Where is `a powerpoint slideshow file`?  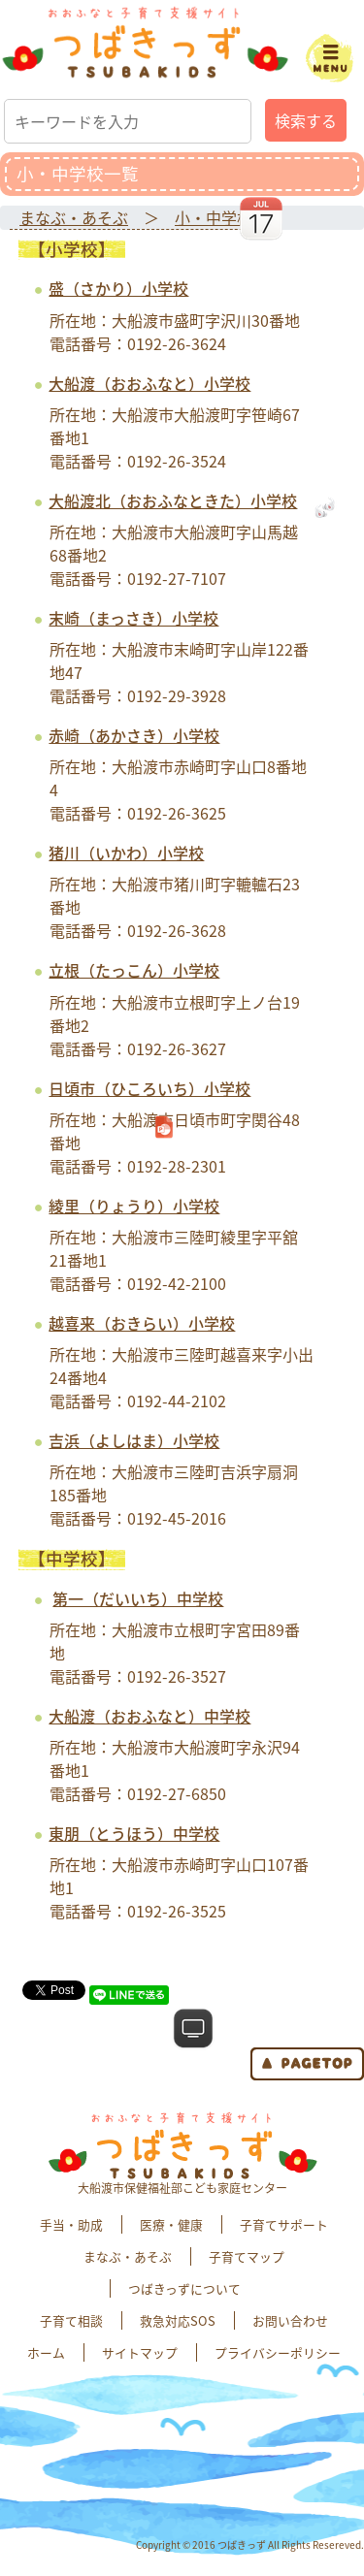
a powerpoint slideshow file is located at coordinates (164, 1127).